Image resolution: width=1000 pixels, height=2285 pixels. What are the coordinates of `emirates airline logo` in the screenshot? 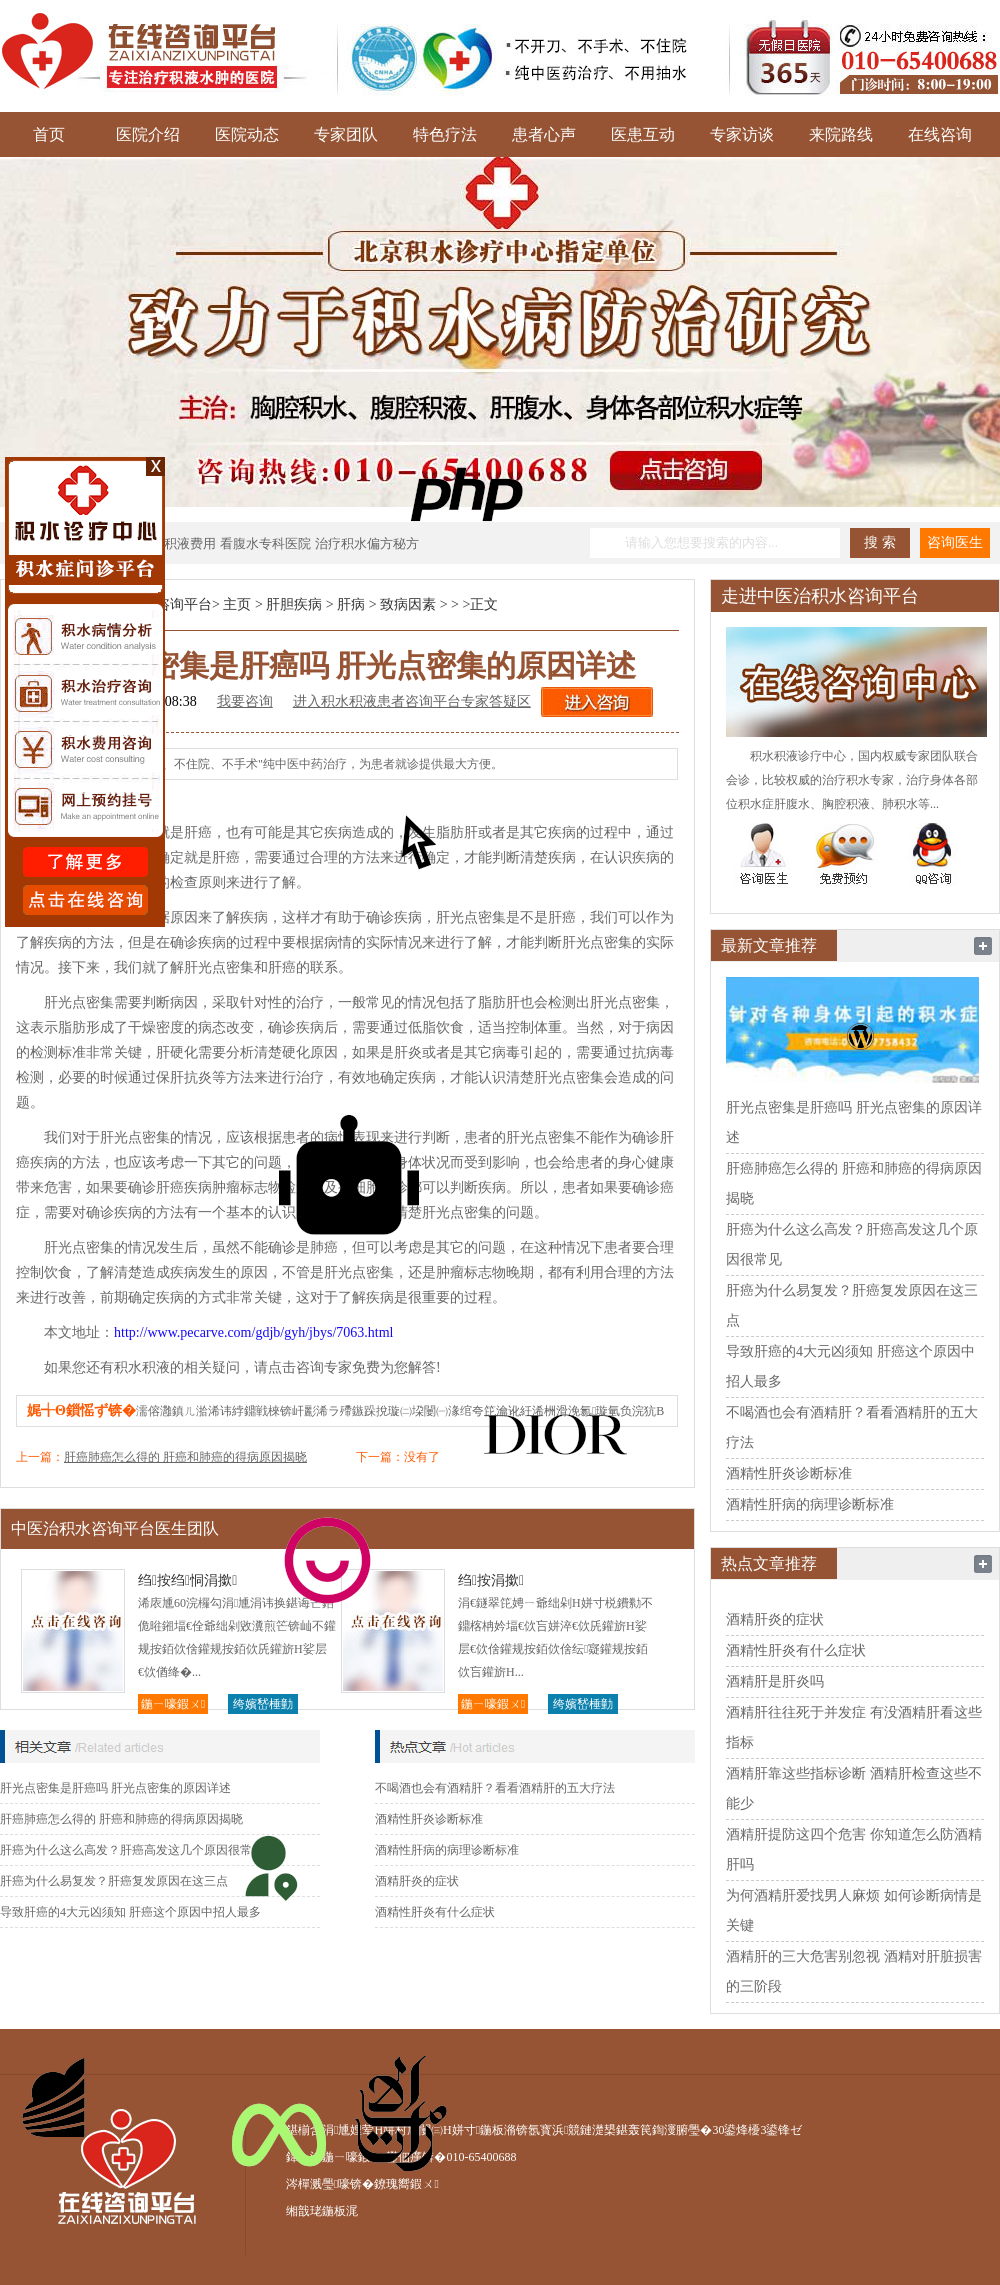 It's located at (400, 2113).